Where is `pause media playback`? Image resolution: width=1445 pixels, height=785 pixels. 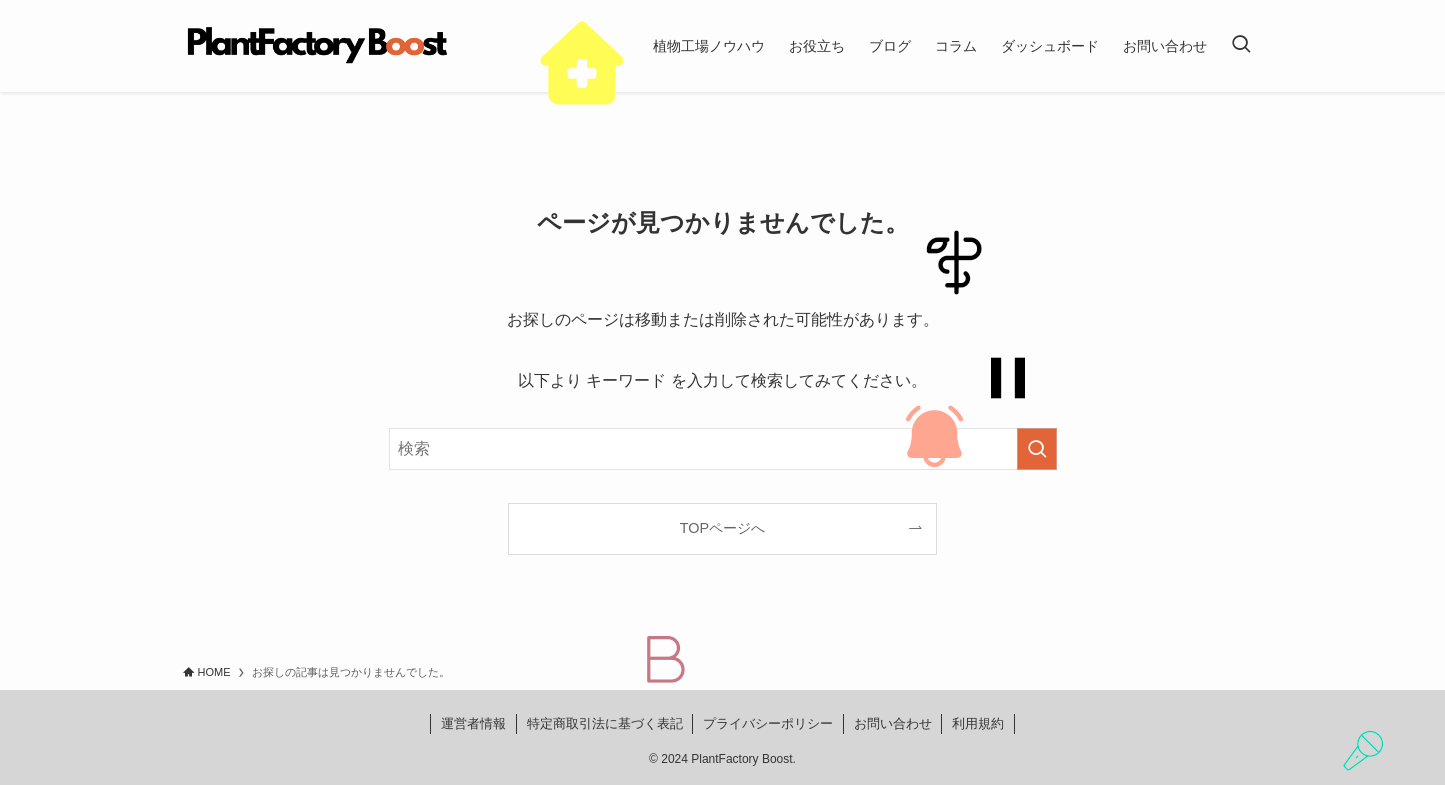
pause media playback is located at coordinates (1008, 378).